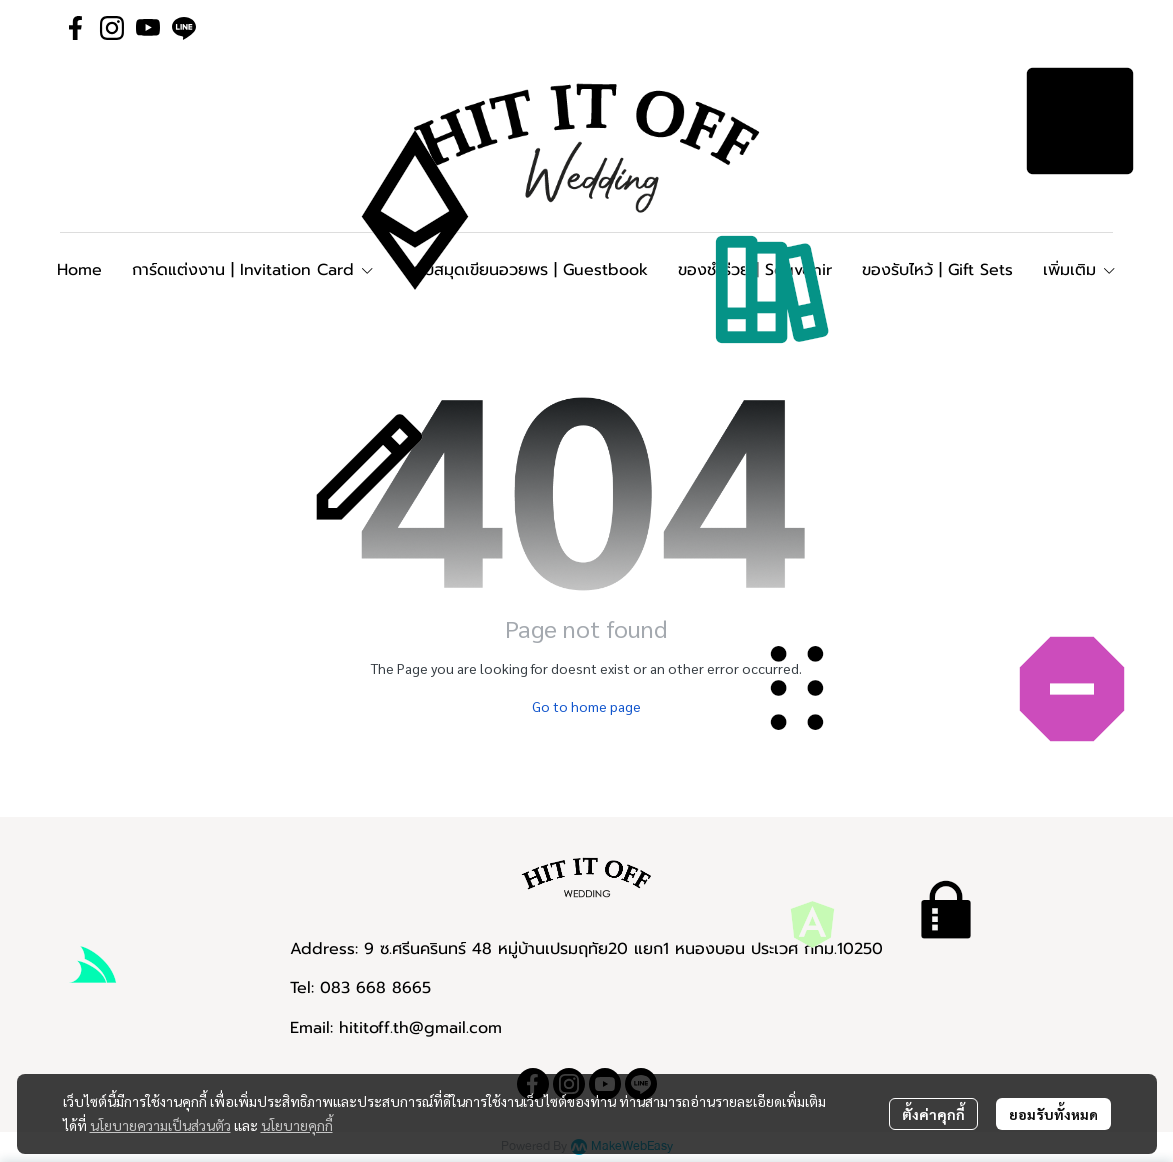 Image resolution: width=1173 pixels, height=1162 pixels. I want to click on angular framework logo, so click(812, 924).